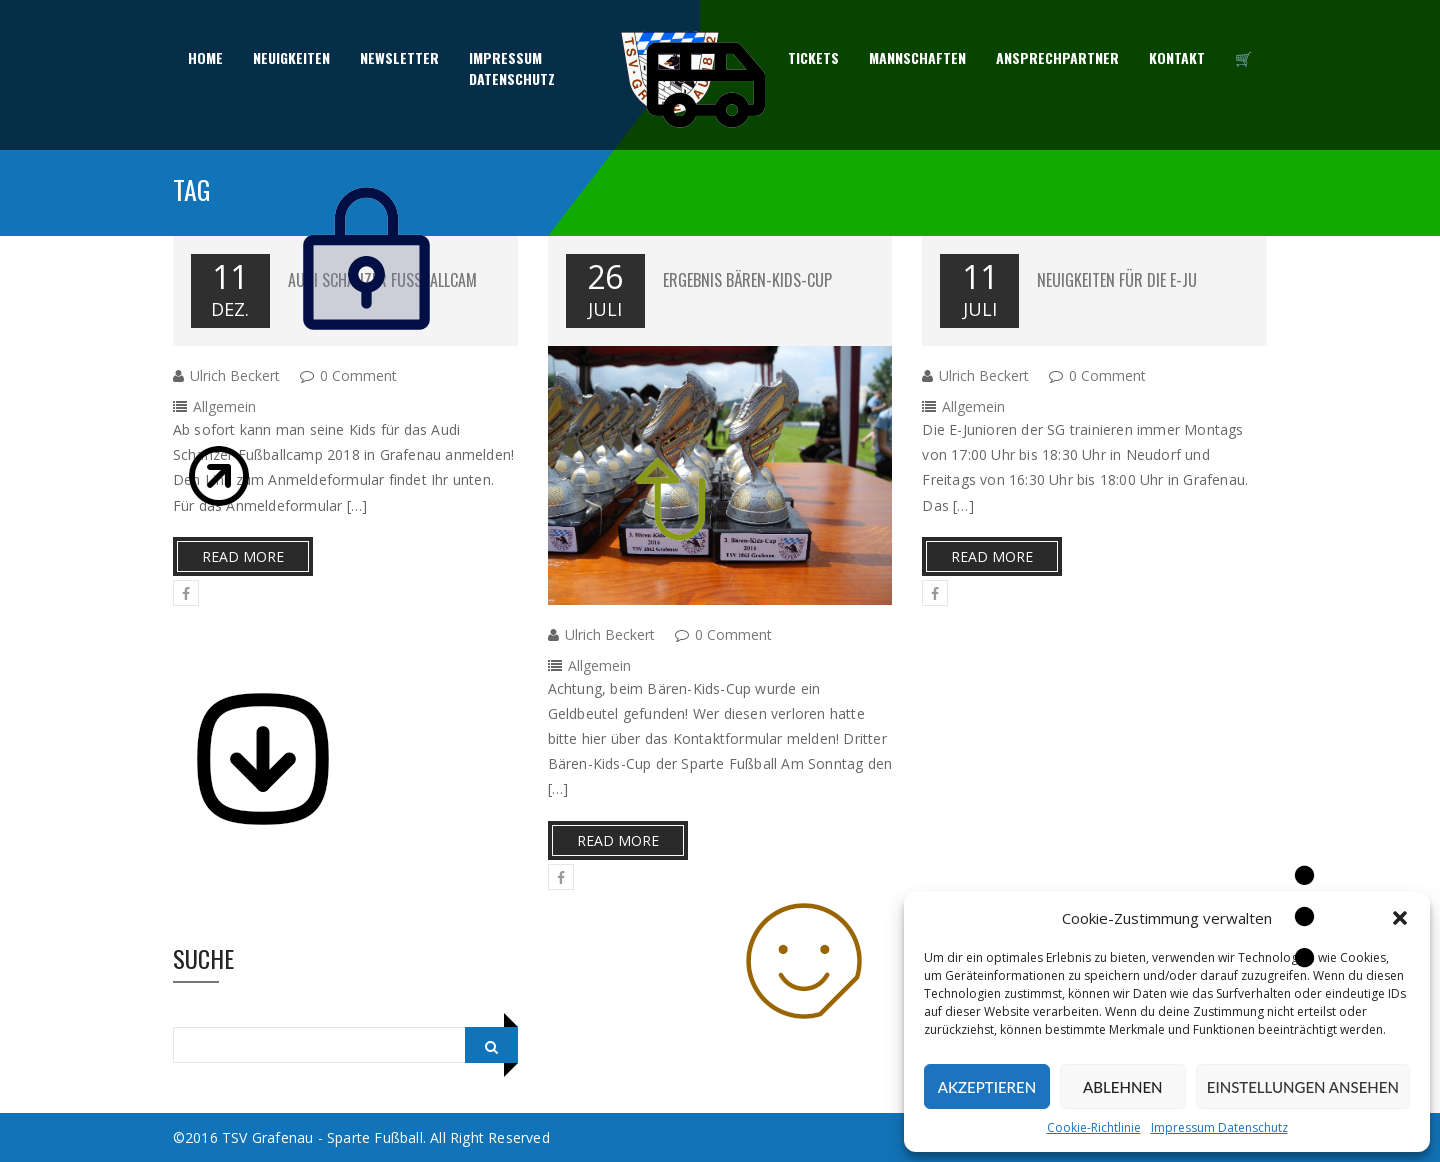 This screenshot has height=1162, width=1440. I want to click on open link in new tab or window, so click(219, 476).